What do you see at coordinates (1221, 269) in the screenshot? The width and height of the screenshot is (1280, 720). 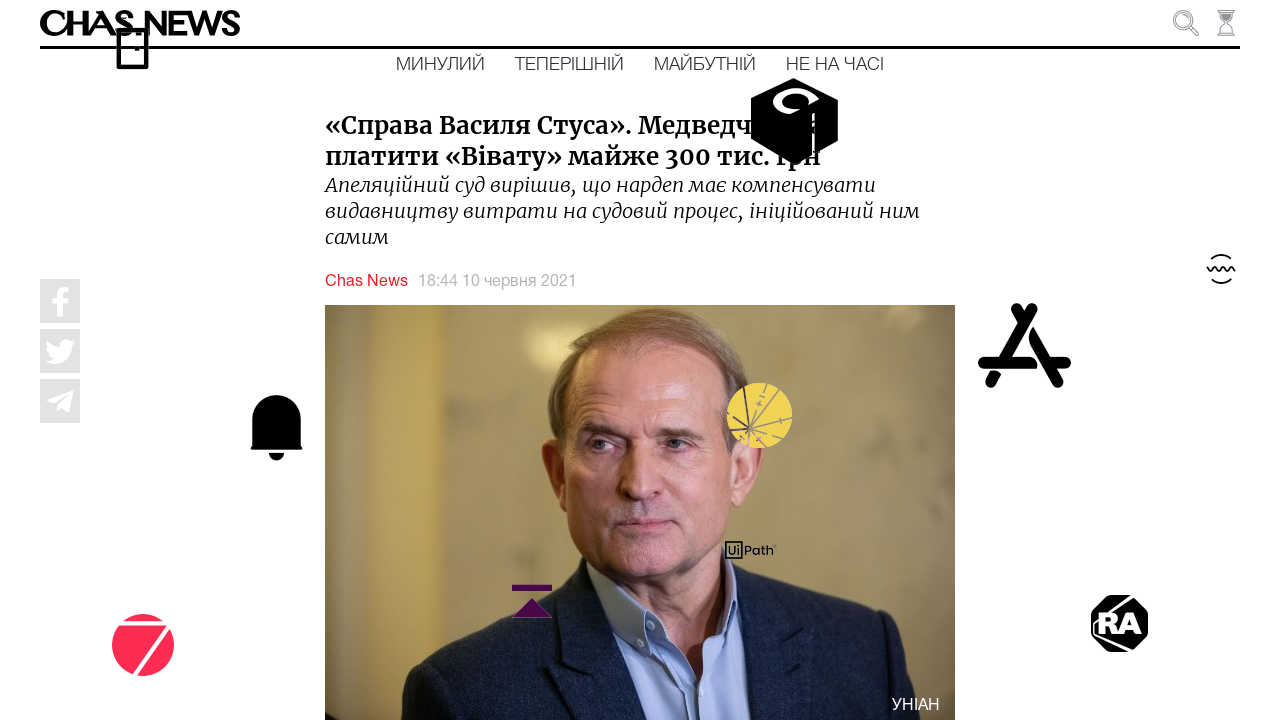 I see `SonarQube for IDE logo` at bounding box center [1221, 269].